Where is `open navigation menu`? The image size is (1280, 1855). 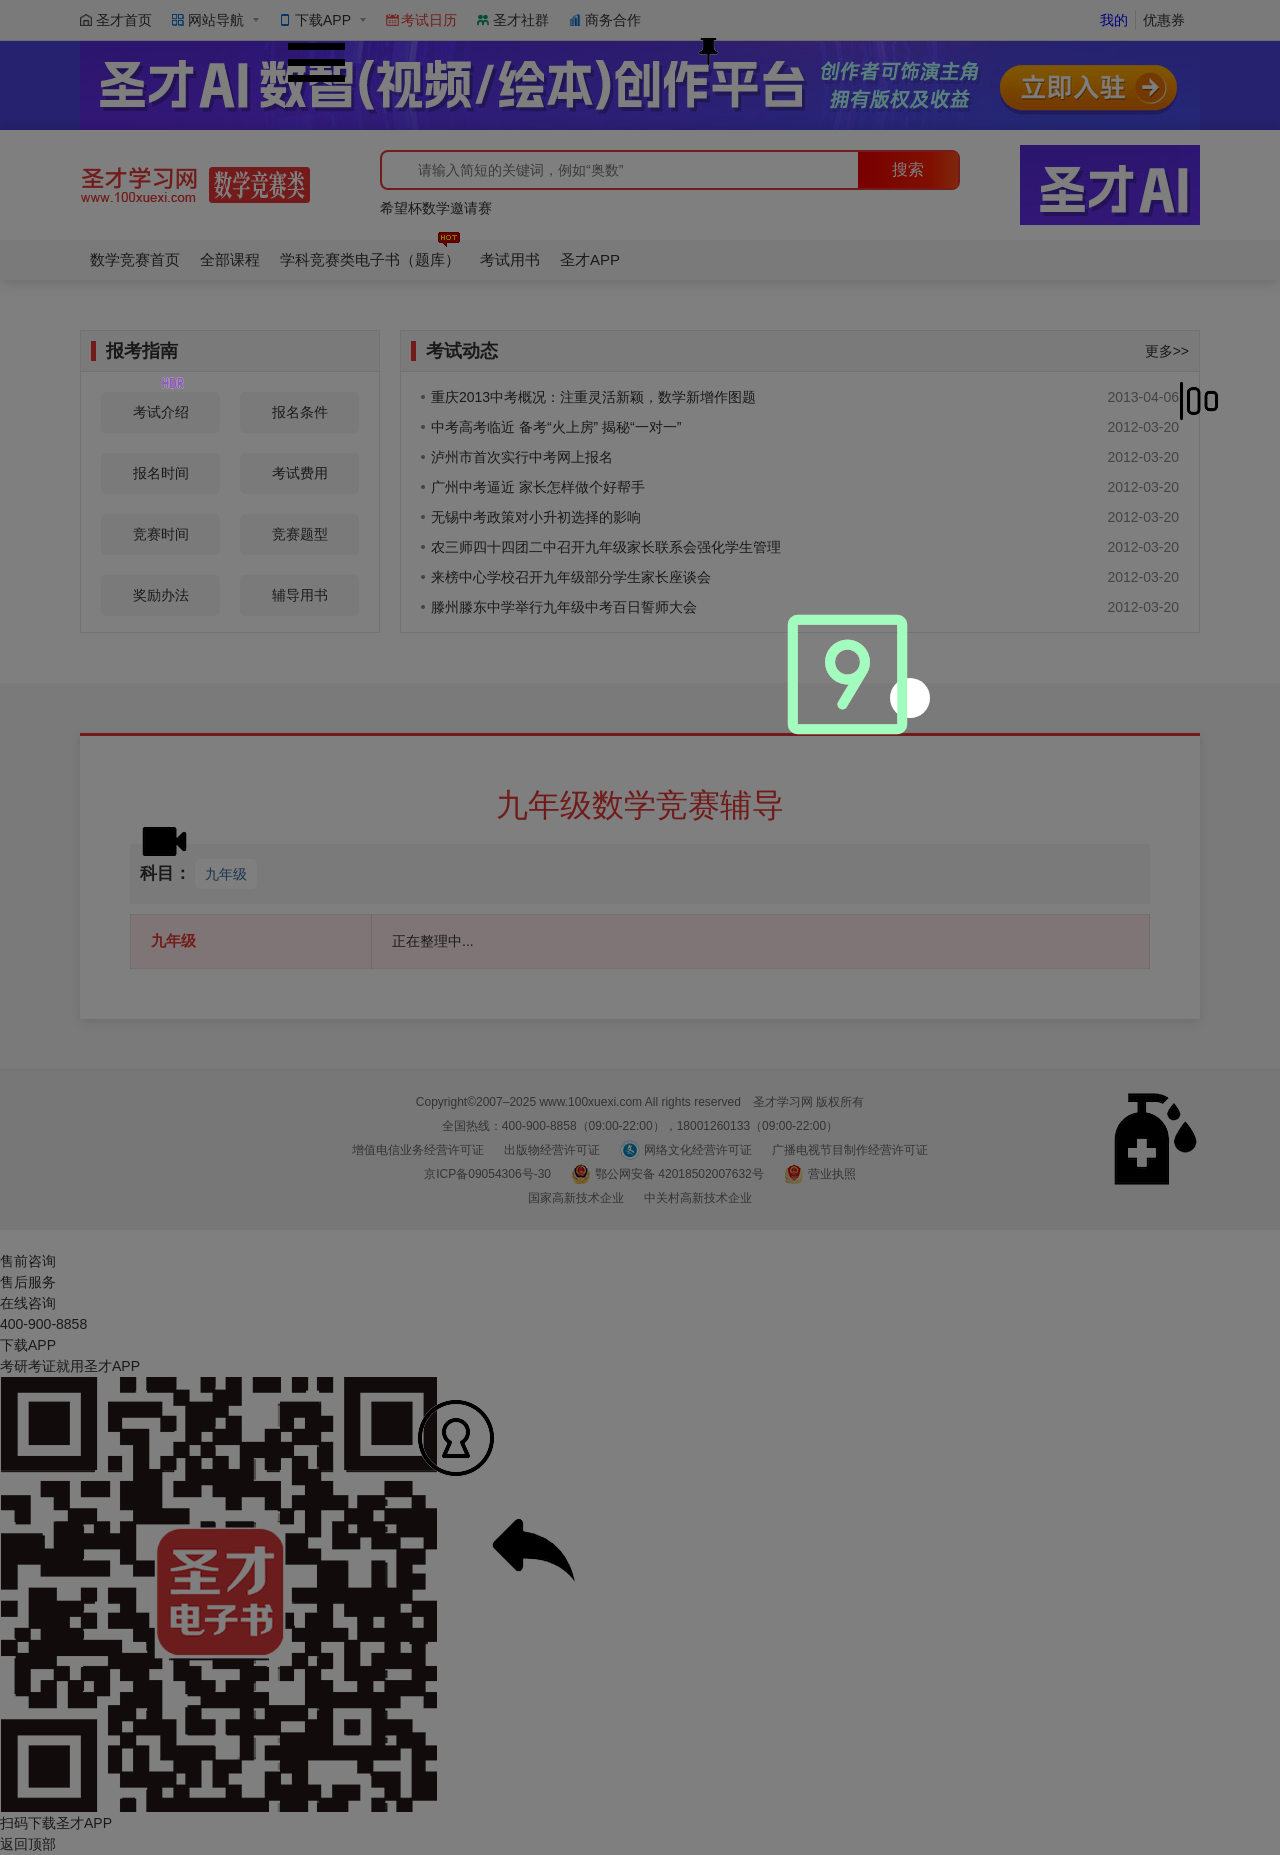 open navigation menu is located at coordinates (316, 62).